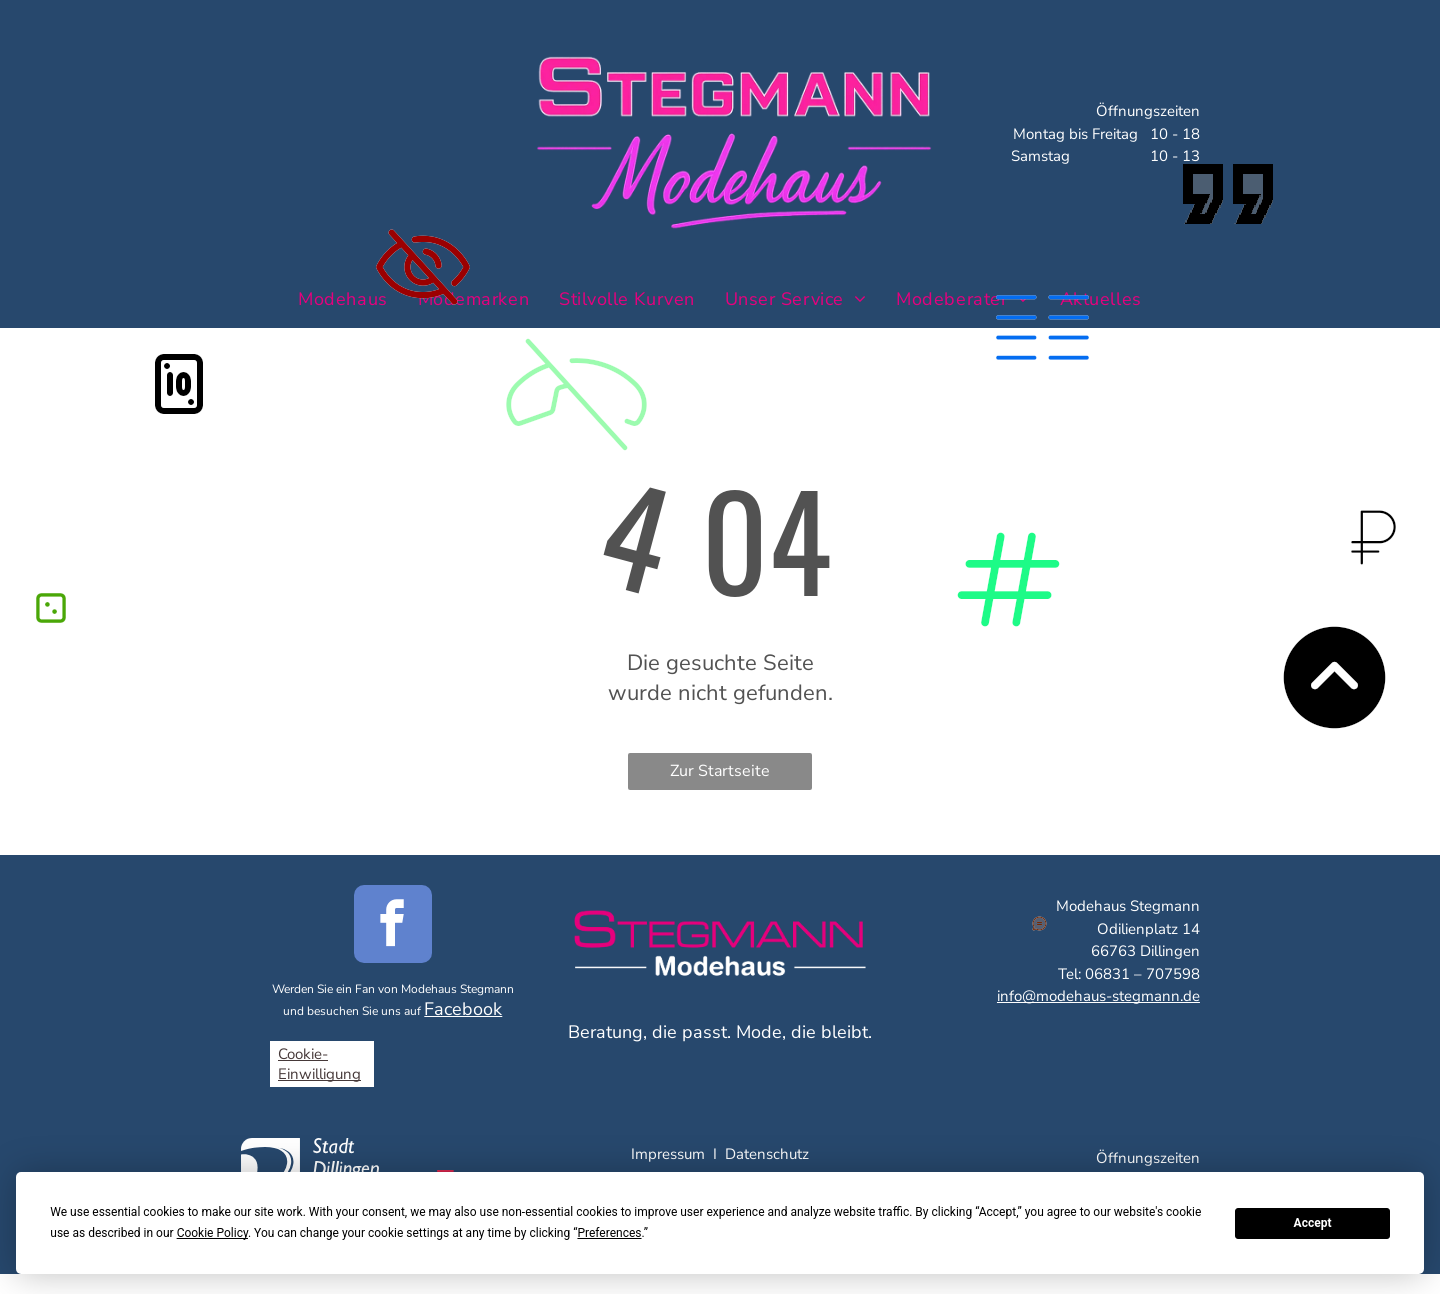 The width and height of the screenshot is (1440, 1294). Describe the element at coordinates (1042, 329) in the screenshot. I see `switch to multi-column text layout` at that location.